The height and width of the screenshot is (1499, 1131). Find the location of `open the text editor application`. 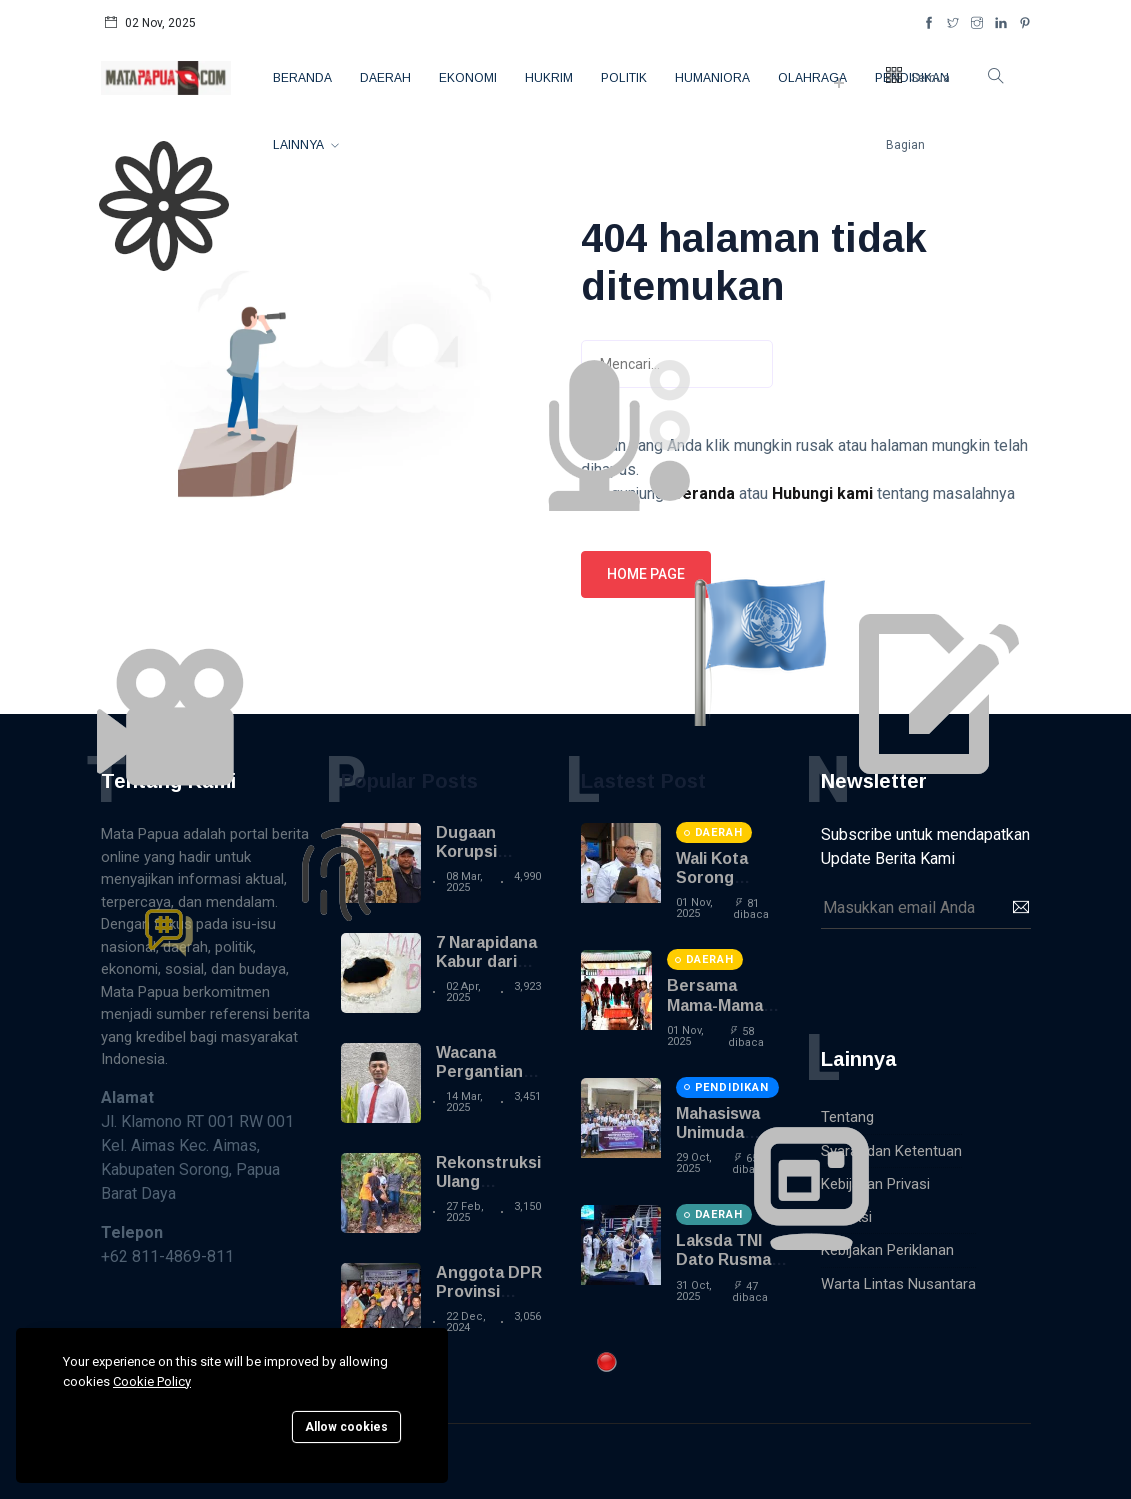

open the text editor application is located at coordinates (939, 694).